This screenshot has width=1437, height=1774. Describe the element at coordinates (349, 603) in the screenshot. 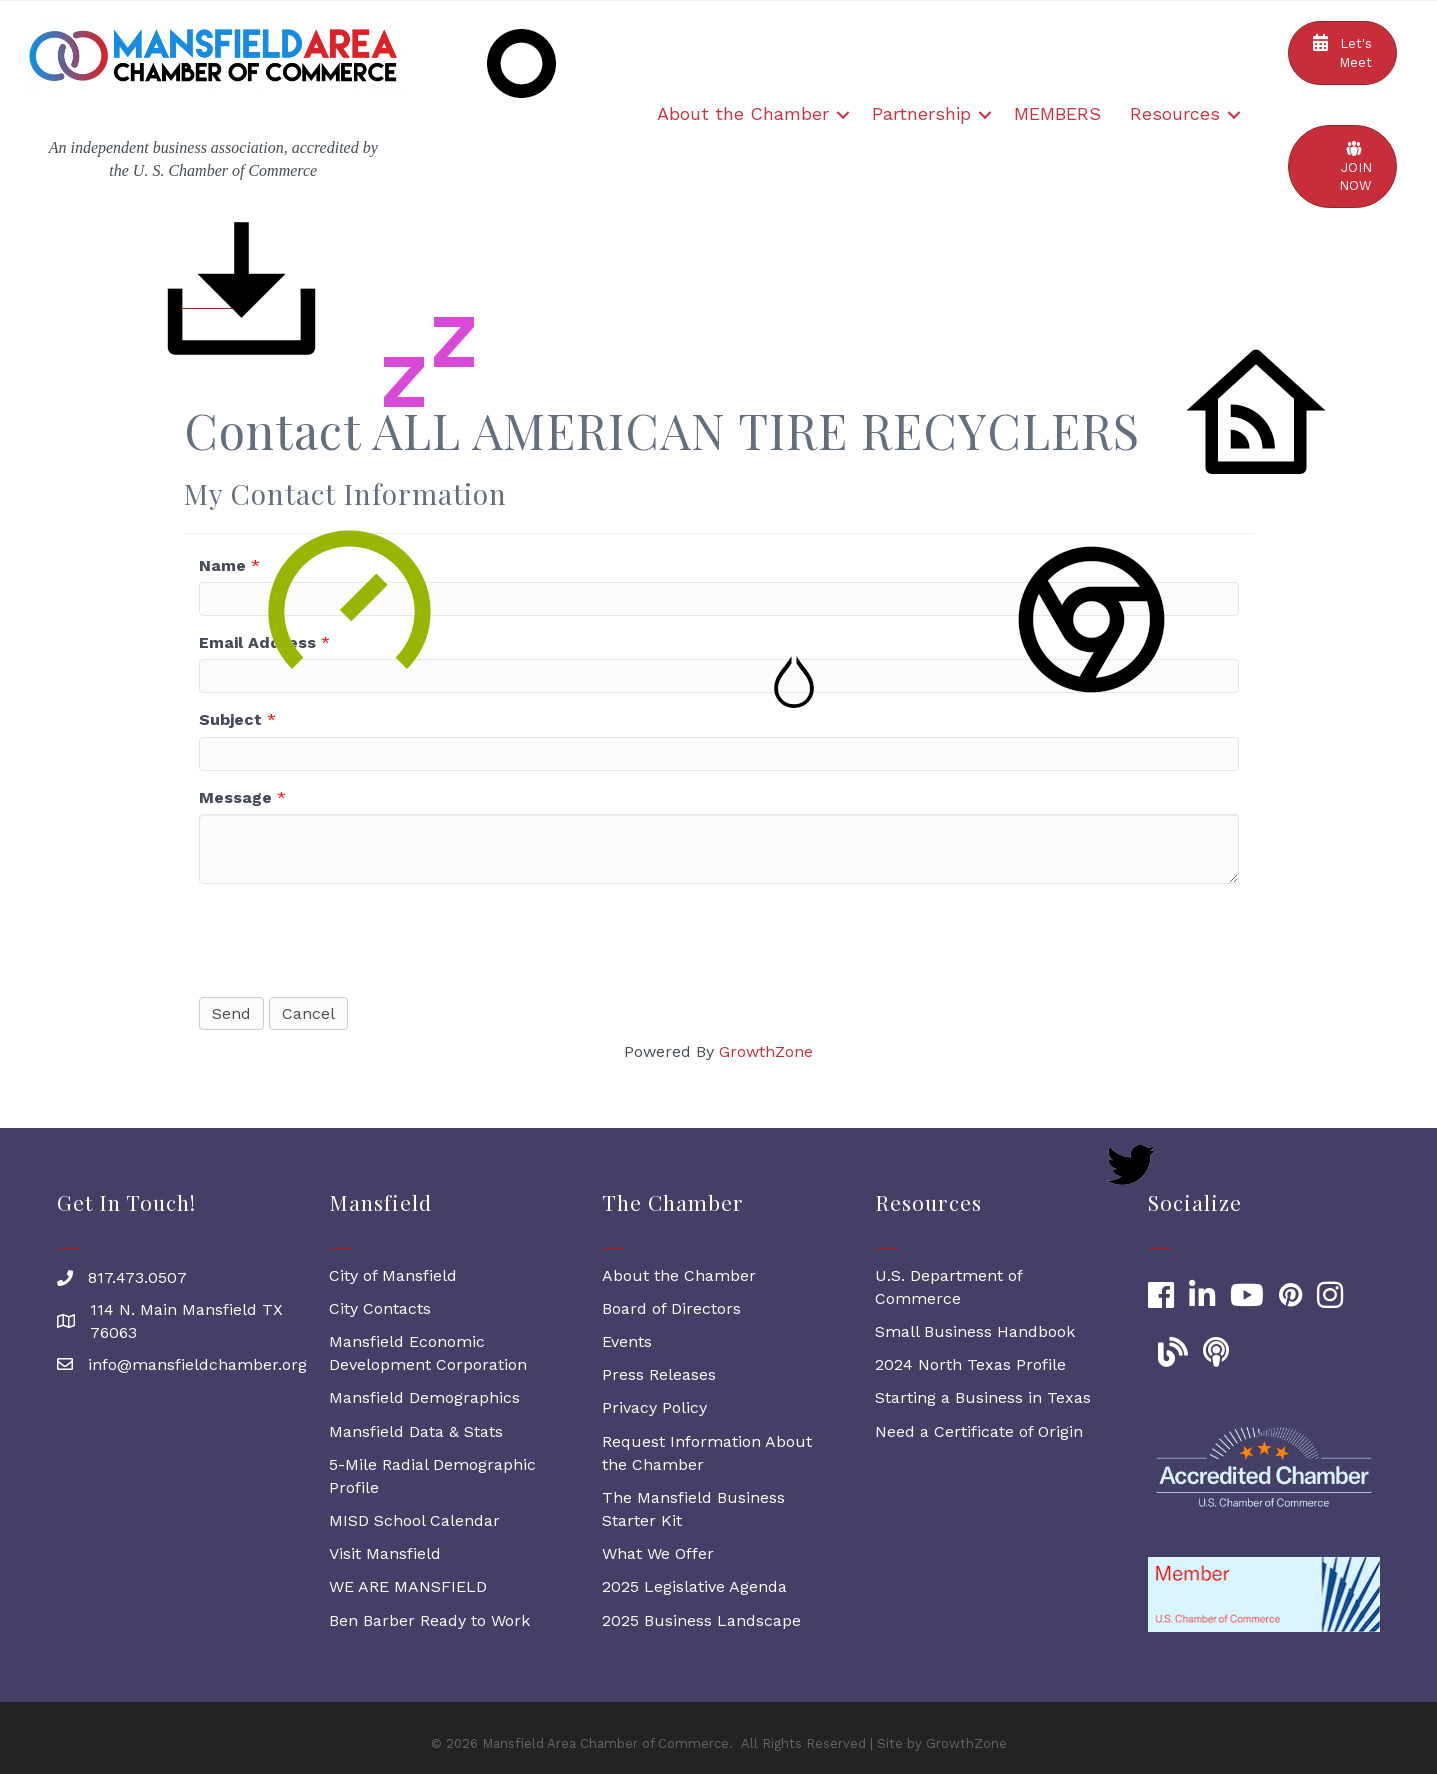

I see `increase playback speed` at that location.